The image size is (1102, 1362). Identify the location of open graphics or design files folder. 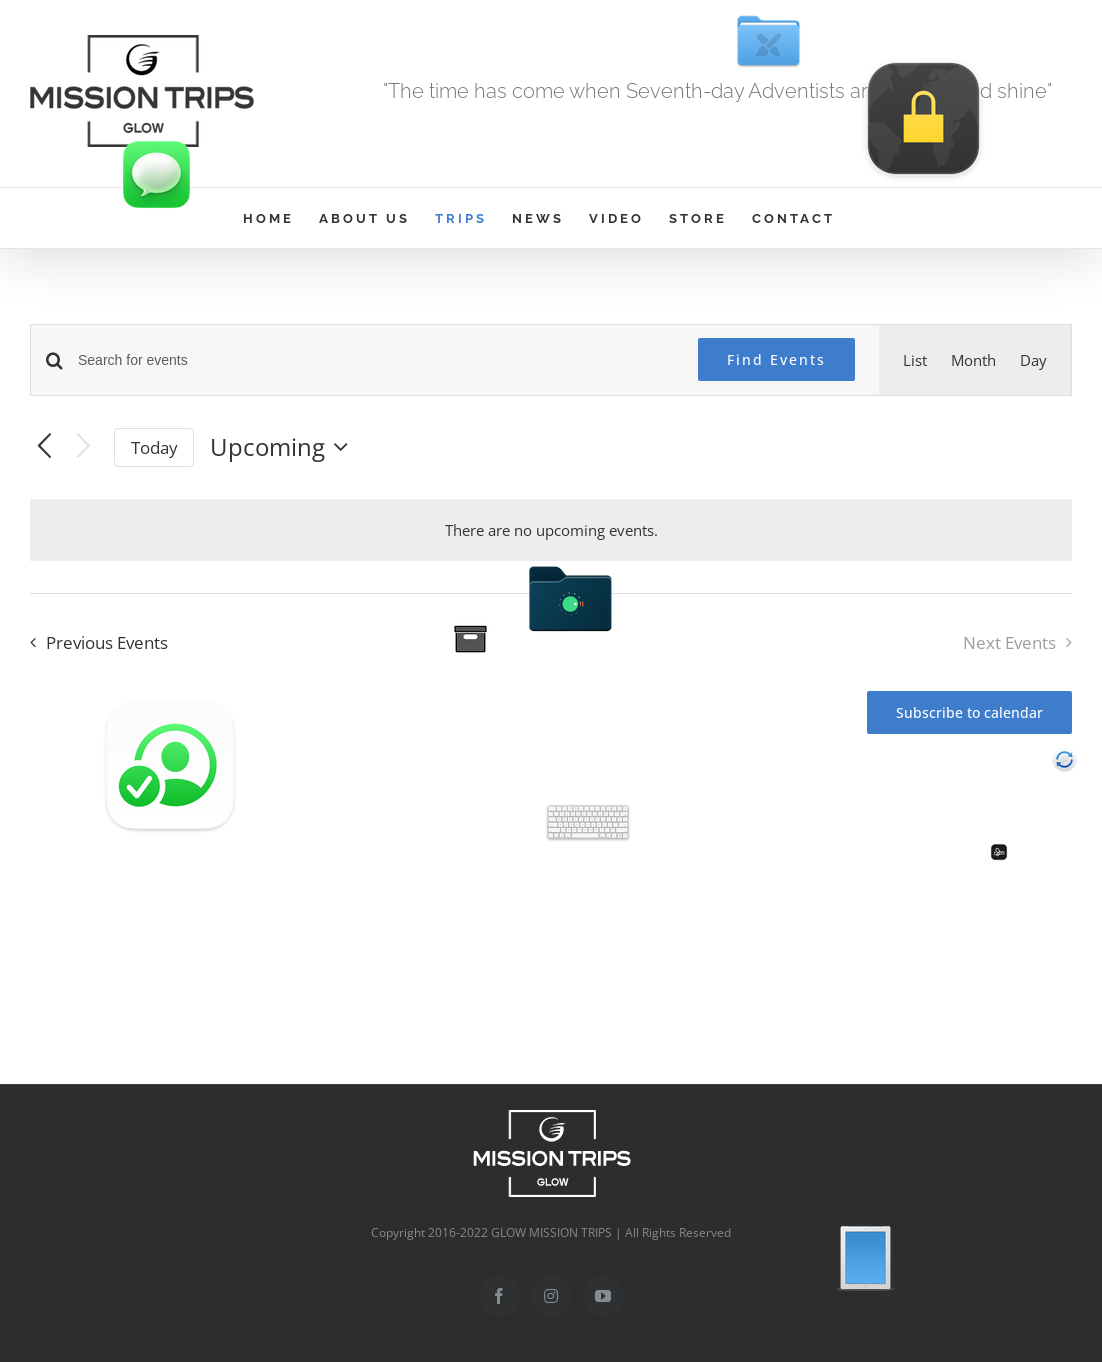
(768, 40).